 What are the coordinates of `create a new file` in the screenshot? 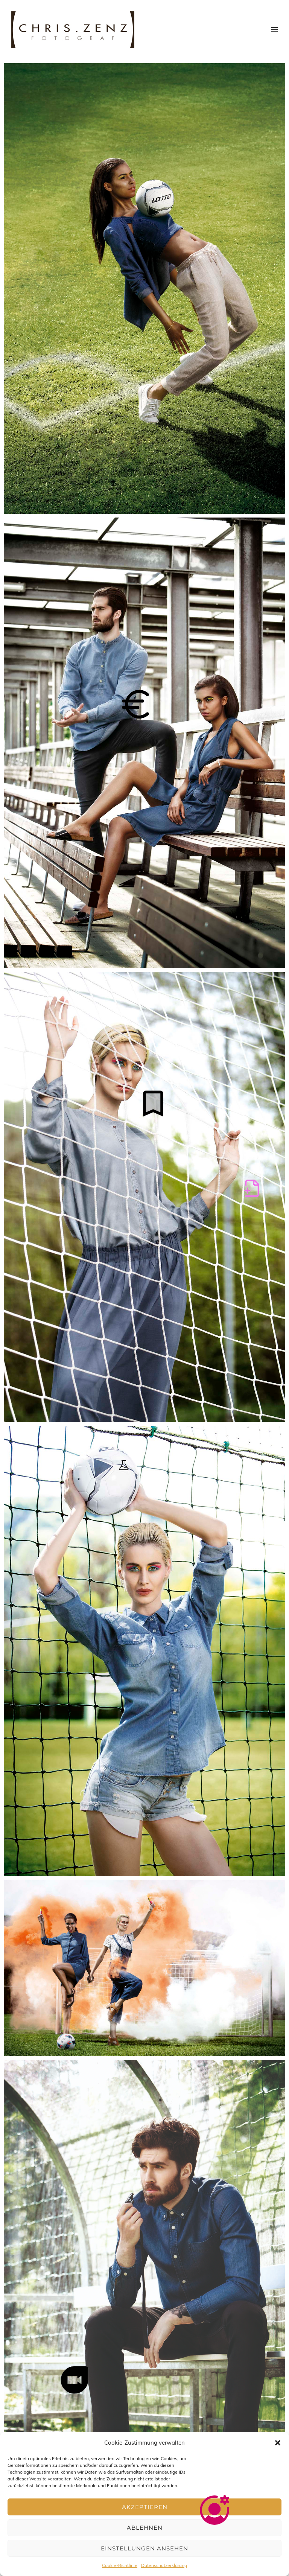 It's located at (252, 1188).